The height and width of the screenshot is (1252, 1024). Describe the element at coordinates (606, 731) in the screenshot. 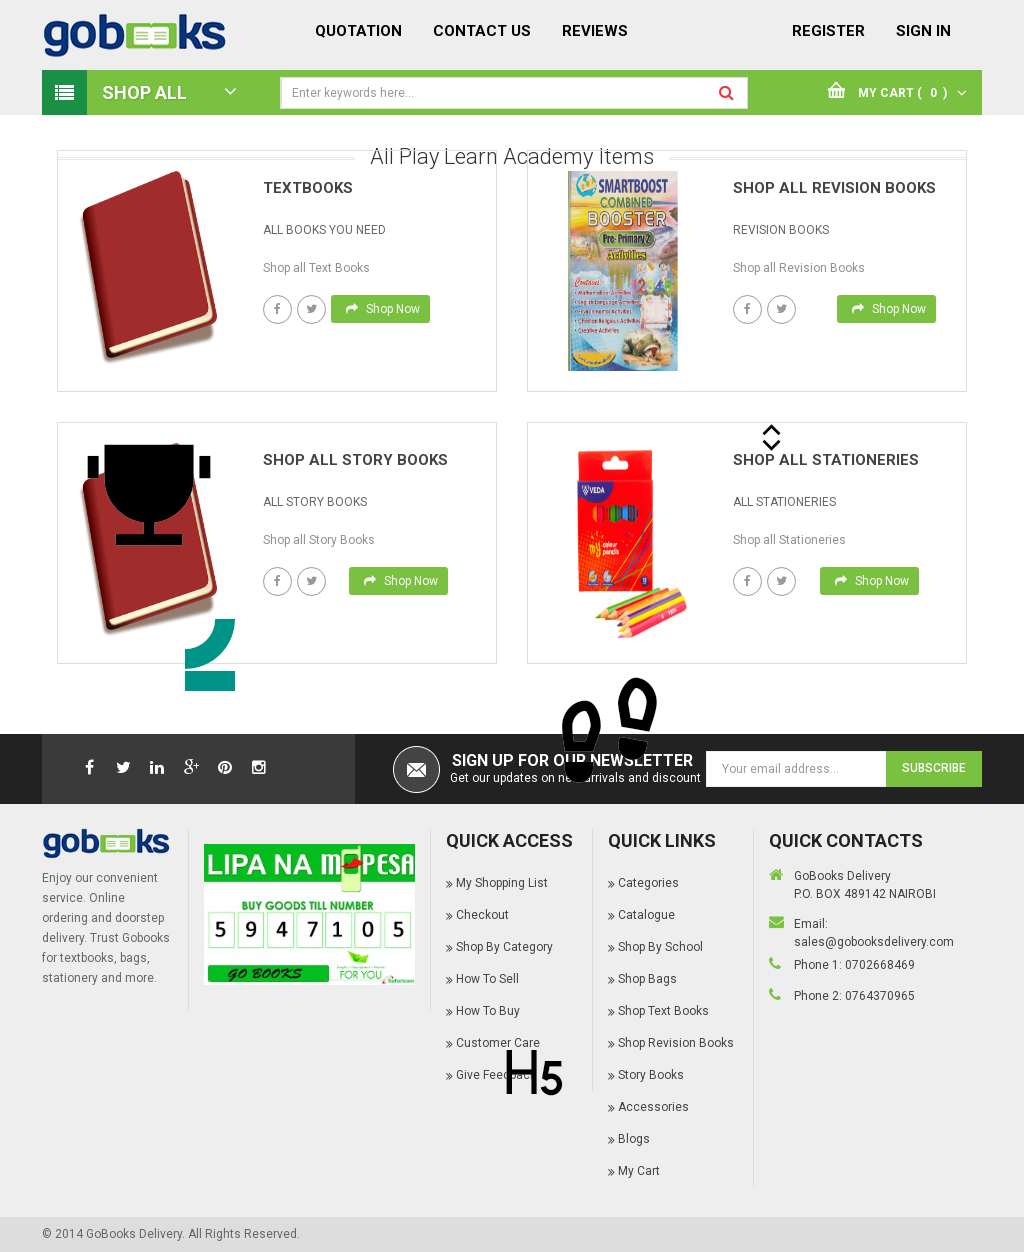

I see `view walking directions or pedestrian route` at that location.